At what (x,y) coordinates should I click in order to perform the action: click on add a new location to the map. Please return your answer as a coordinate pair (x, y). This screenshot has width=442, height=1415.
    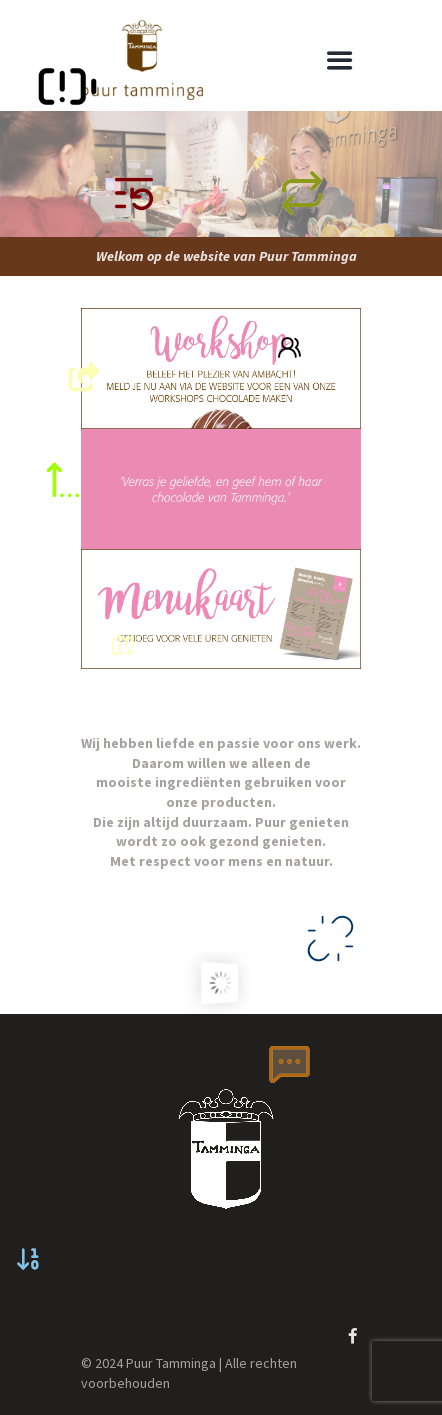
    Looking at the image, I should click on (123, 646).